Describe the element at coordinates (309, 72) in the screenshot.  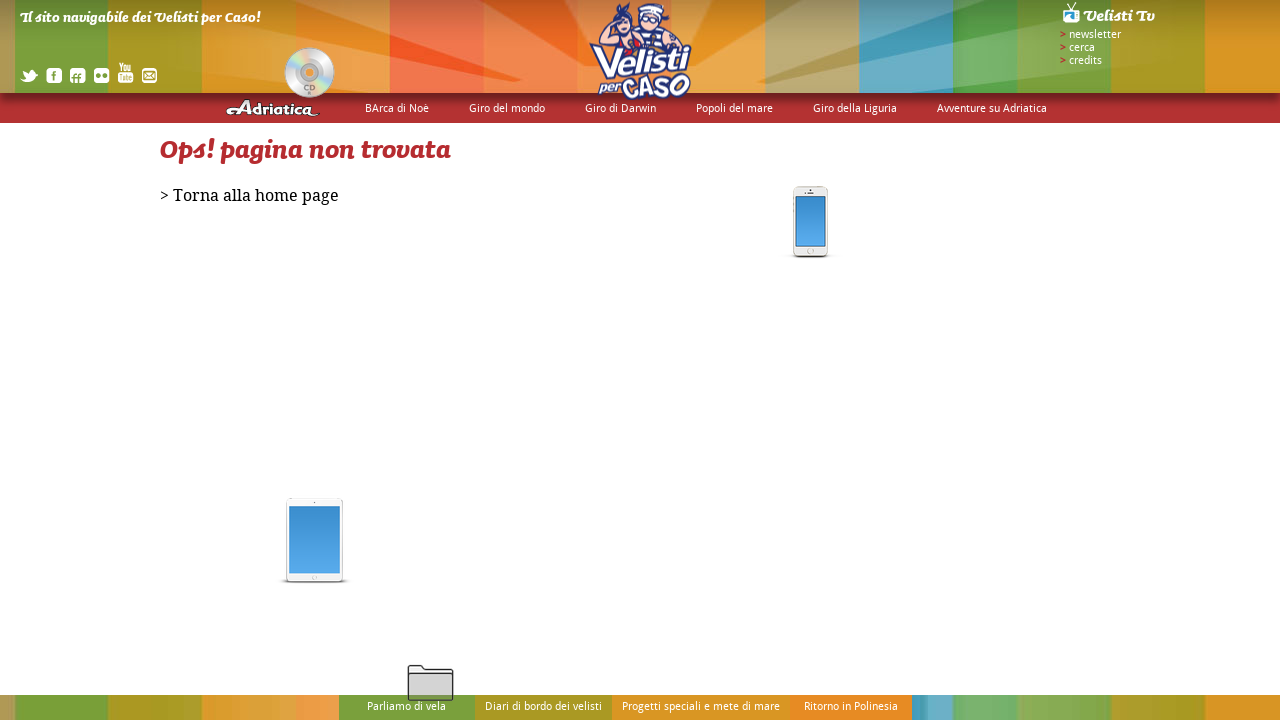
I see `a CD-R disc available for burning or writing data` at that location.